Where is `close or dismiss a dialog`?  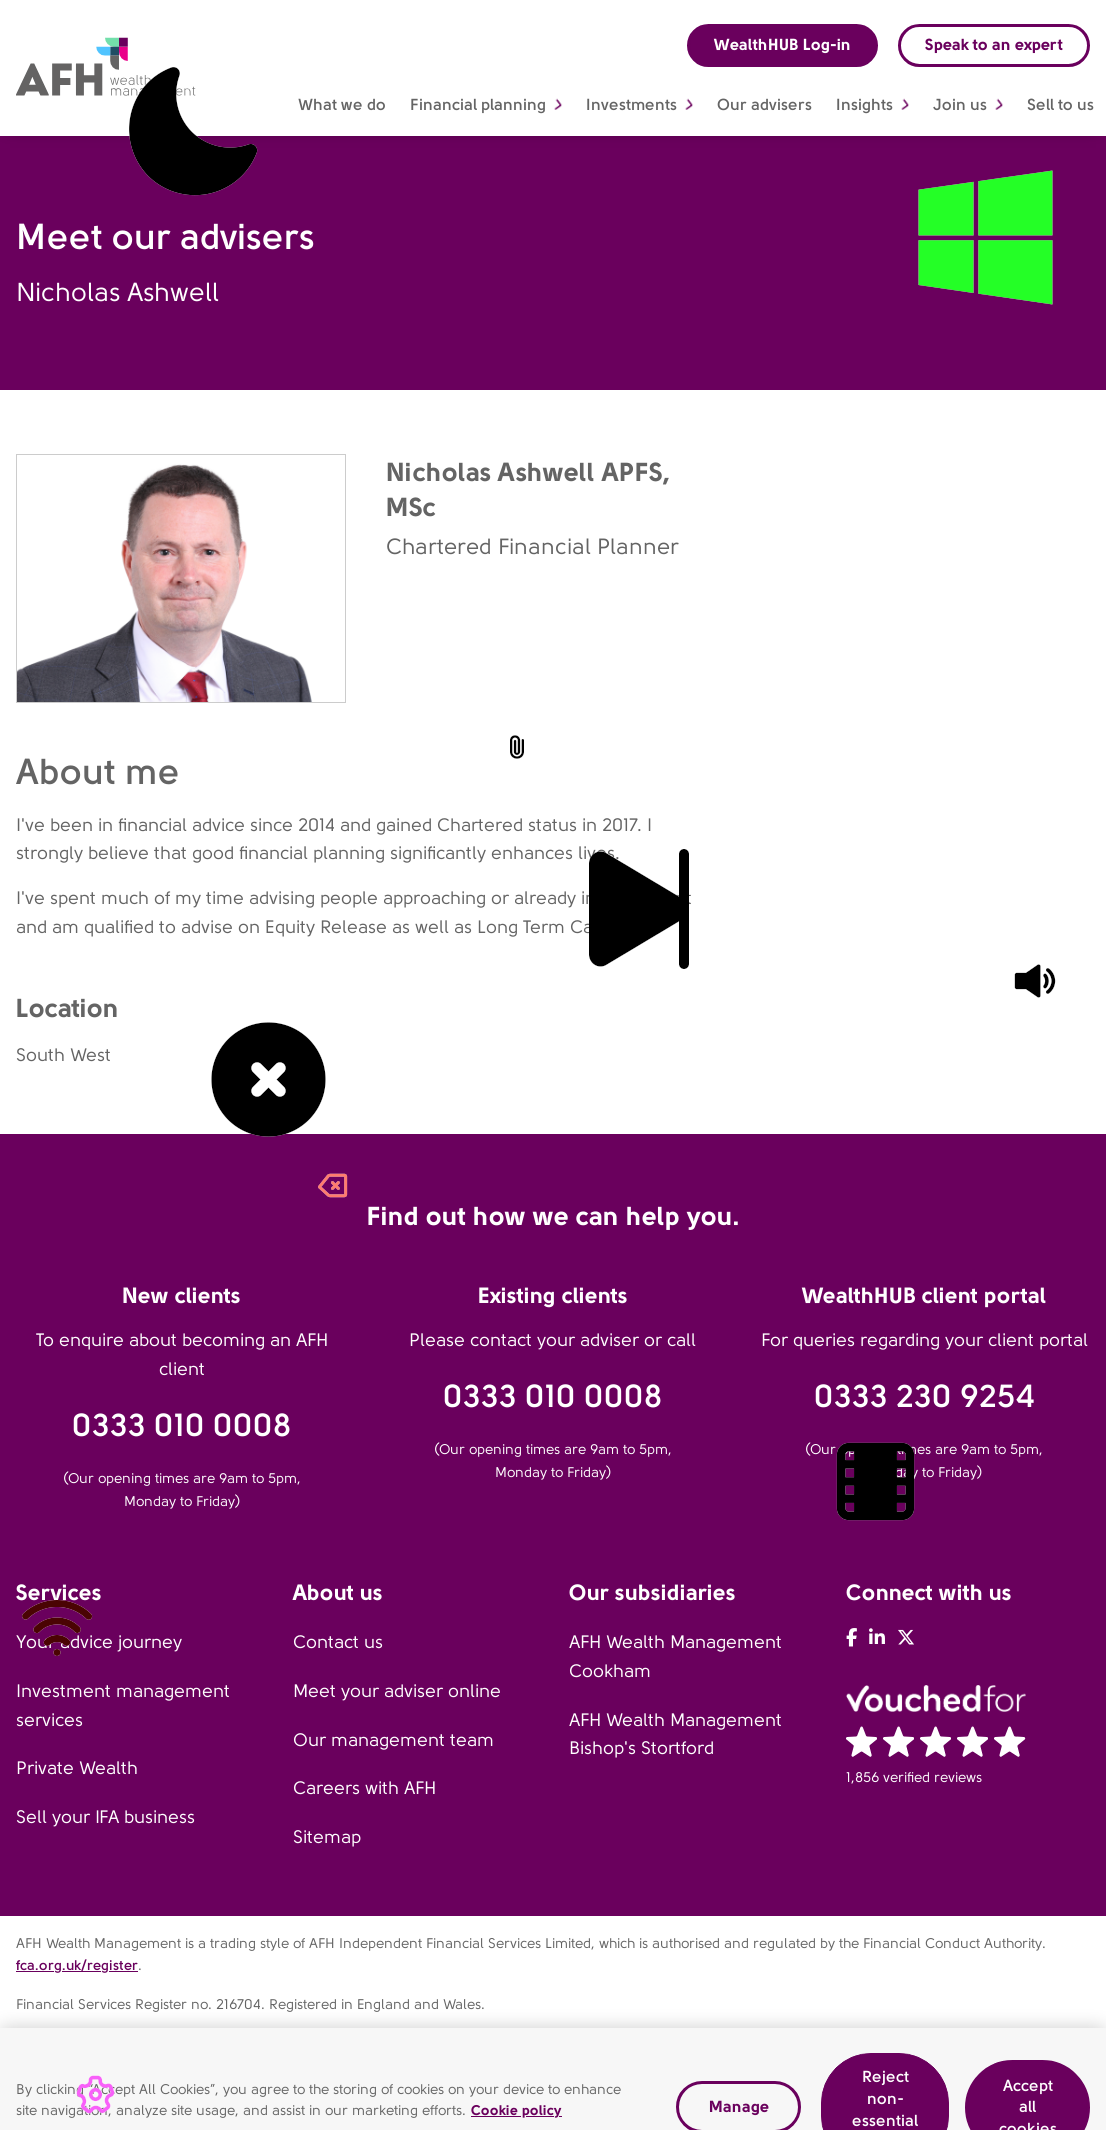
close or dismiss a dialog is located at coordinates (268, 1079).